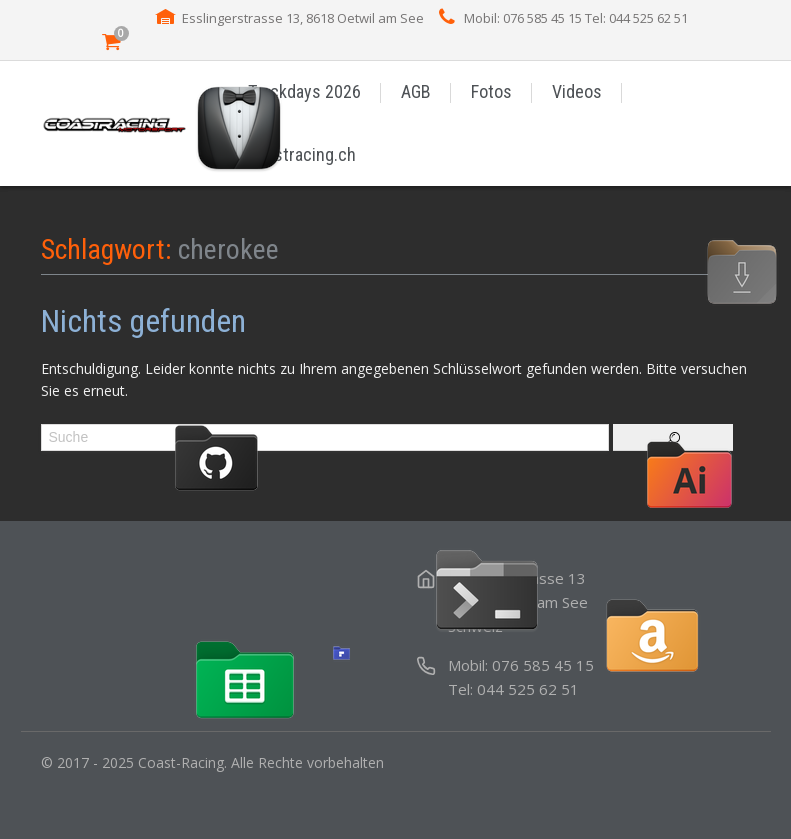 The height and width of the screenshot is (839, 791). Describe the element at coordinates (486, 592) in the screenshot. I see `open windows terminal projects folder` at that location.